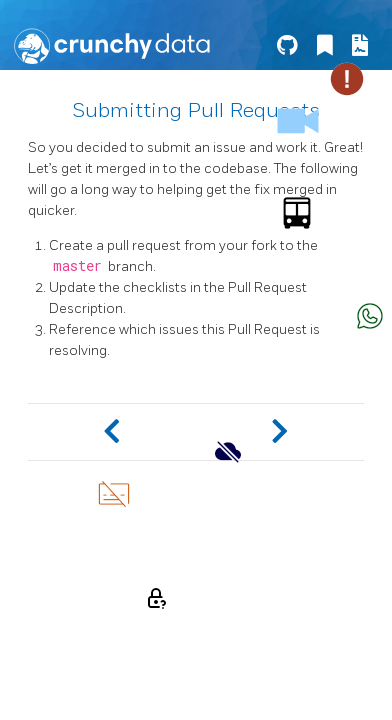 The width and height of the screenshot is (392, 720). What do you see at coordinates (228, 452) in the screenshot?
I see `indicates no cloud connection available` at bounding box center [228, 452].